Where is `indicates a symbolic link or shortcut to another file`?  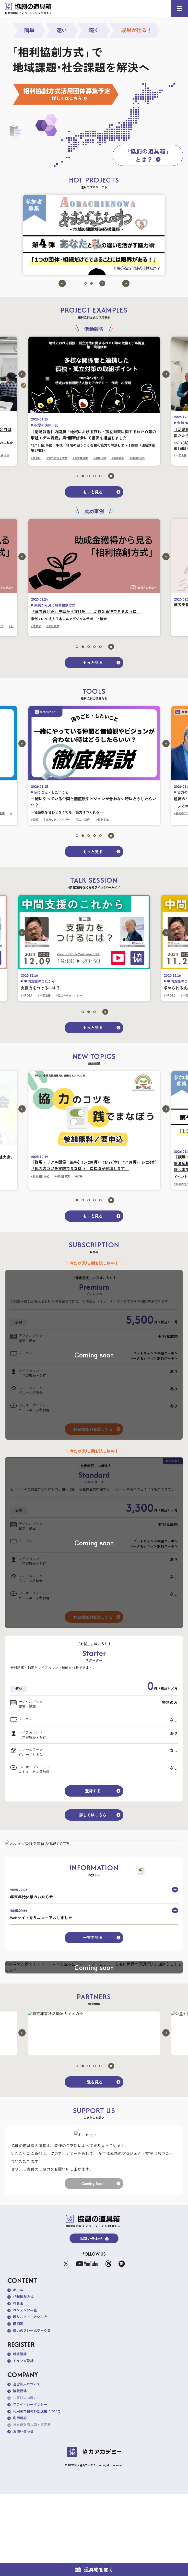
indicates a symbolic link or shortcut to another file is located at coordinates (24, 385).